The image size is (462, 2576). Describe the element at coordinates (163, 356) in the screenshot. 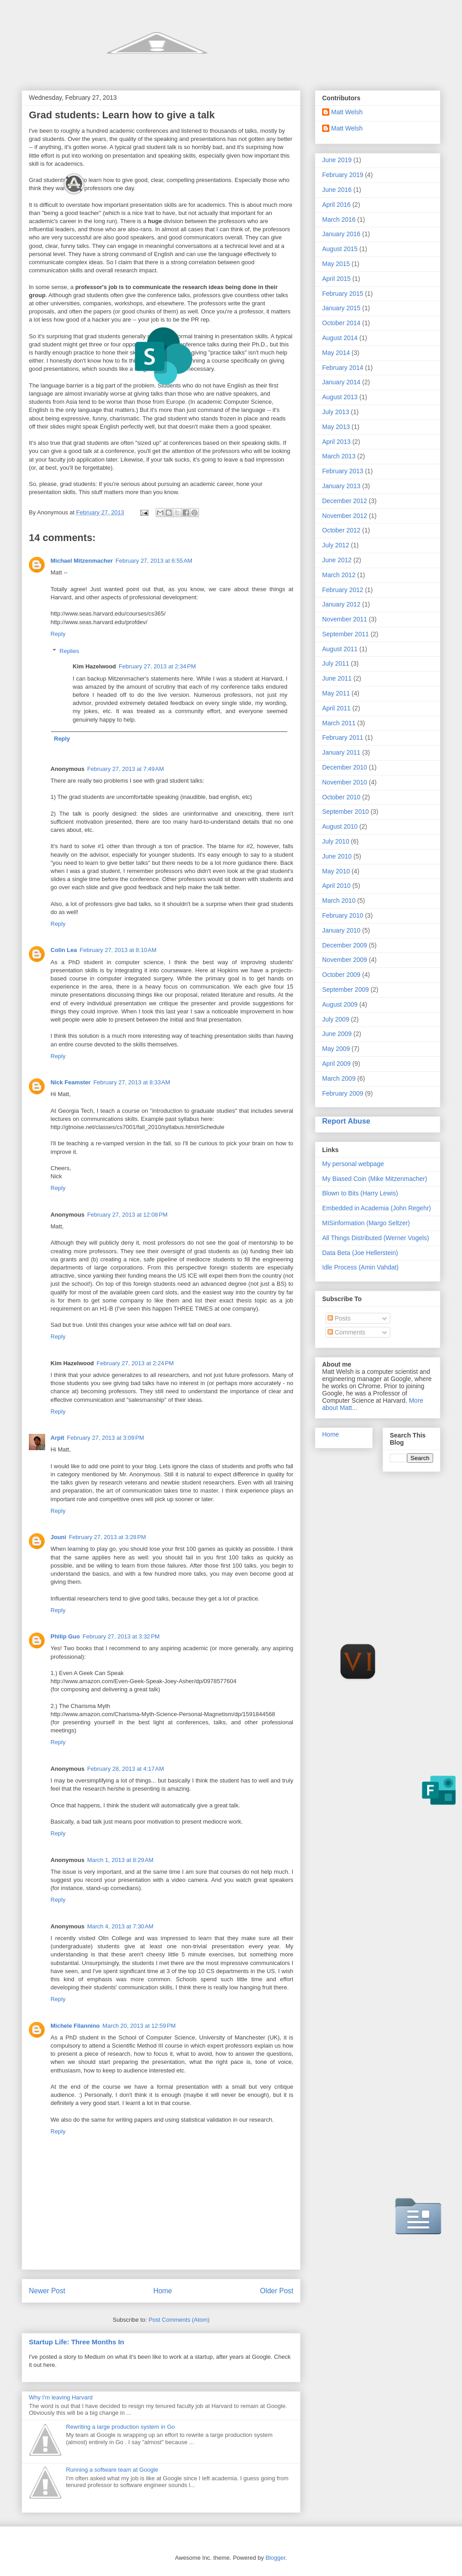

I see `open Microsoft SharePoint app` at that location.